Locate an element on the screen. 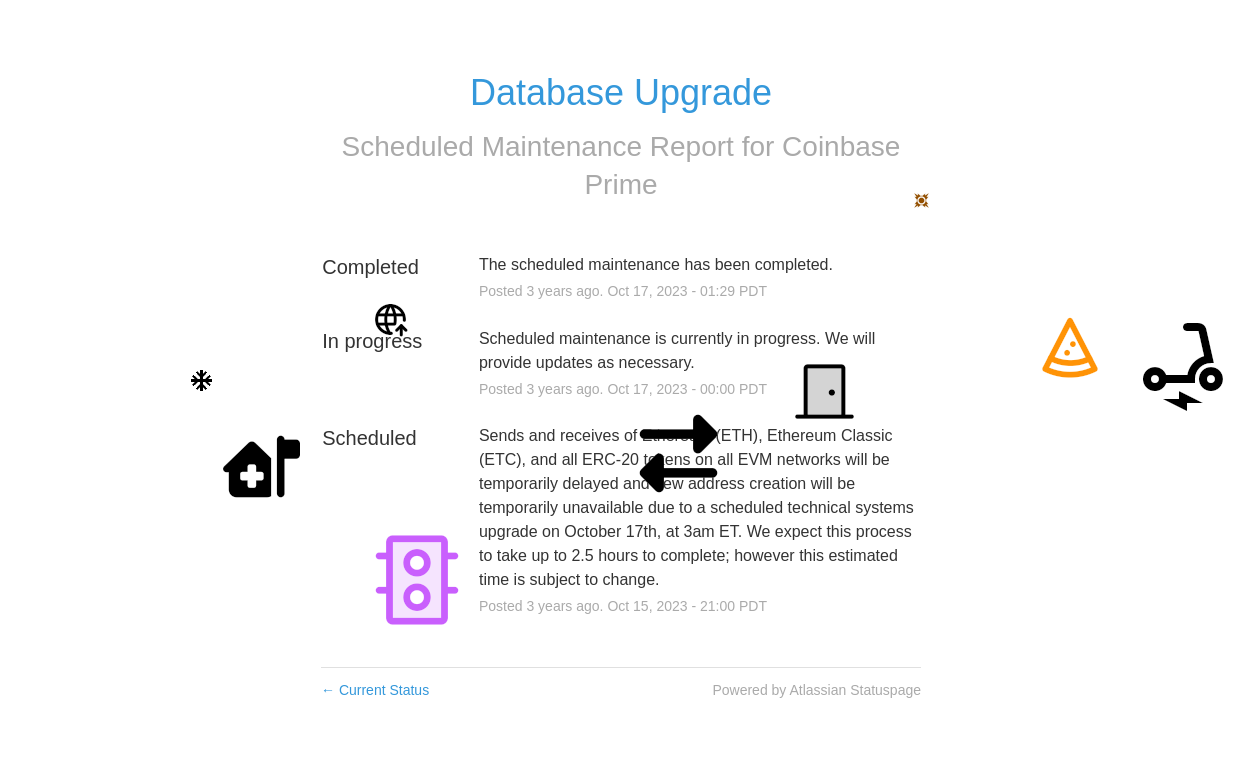 The width and height of the screenshot is (1242, 772). sith order logo from star wars is located at coordinates (921, 200).